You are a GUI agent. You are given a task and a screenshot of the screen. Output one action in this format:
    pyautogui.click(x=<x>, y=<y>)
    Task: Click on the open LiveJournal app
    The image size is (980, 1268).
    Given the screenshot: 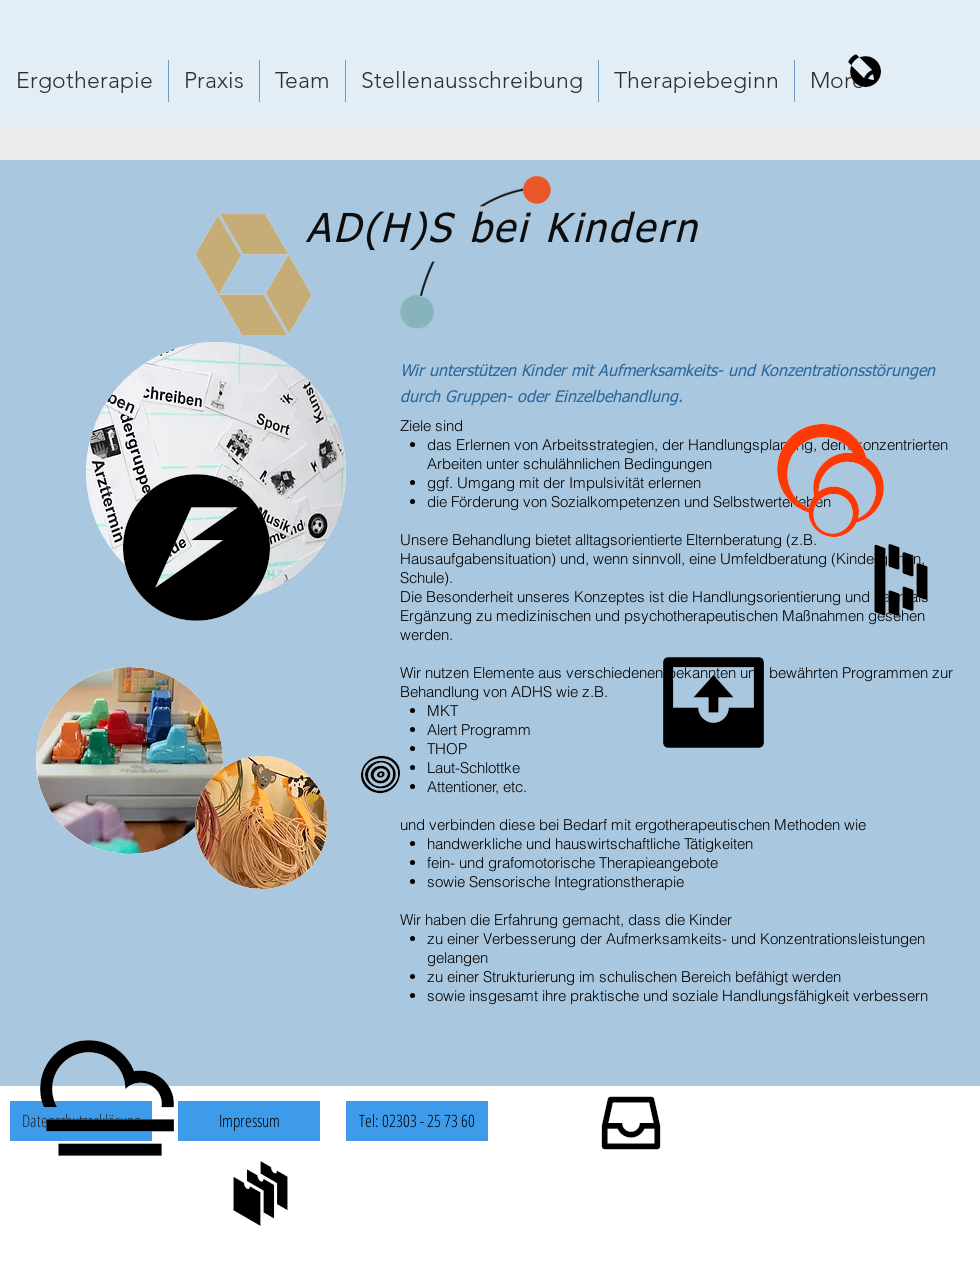 What is the action you would take?
    pyautogui.click(x=864, y=70)
    